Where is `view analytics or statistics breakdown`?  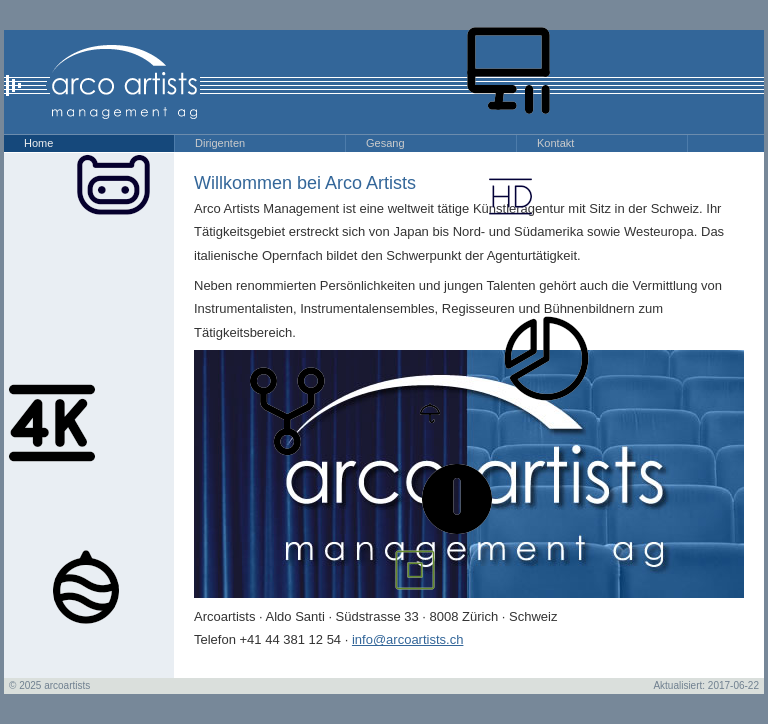 view analytics or statistics breakdown is located at coordinates (546, 358).